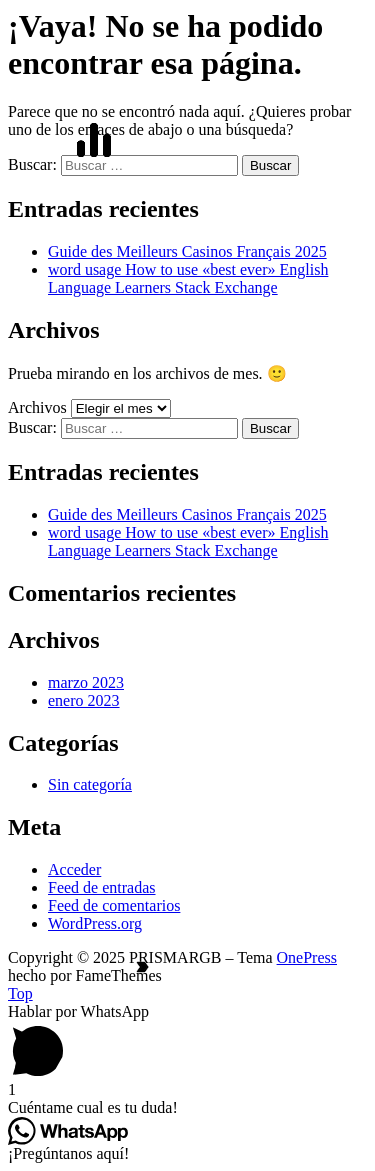 This screenshot has height=1171, width=375. What do you see at coordinates (142, 967) in the screenshot?
I see `mark a message or item as important` at bounding box center [142, 967].